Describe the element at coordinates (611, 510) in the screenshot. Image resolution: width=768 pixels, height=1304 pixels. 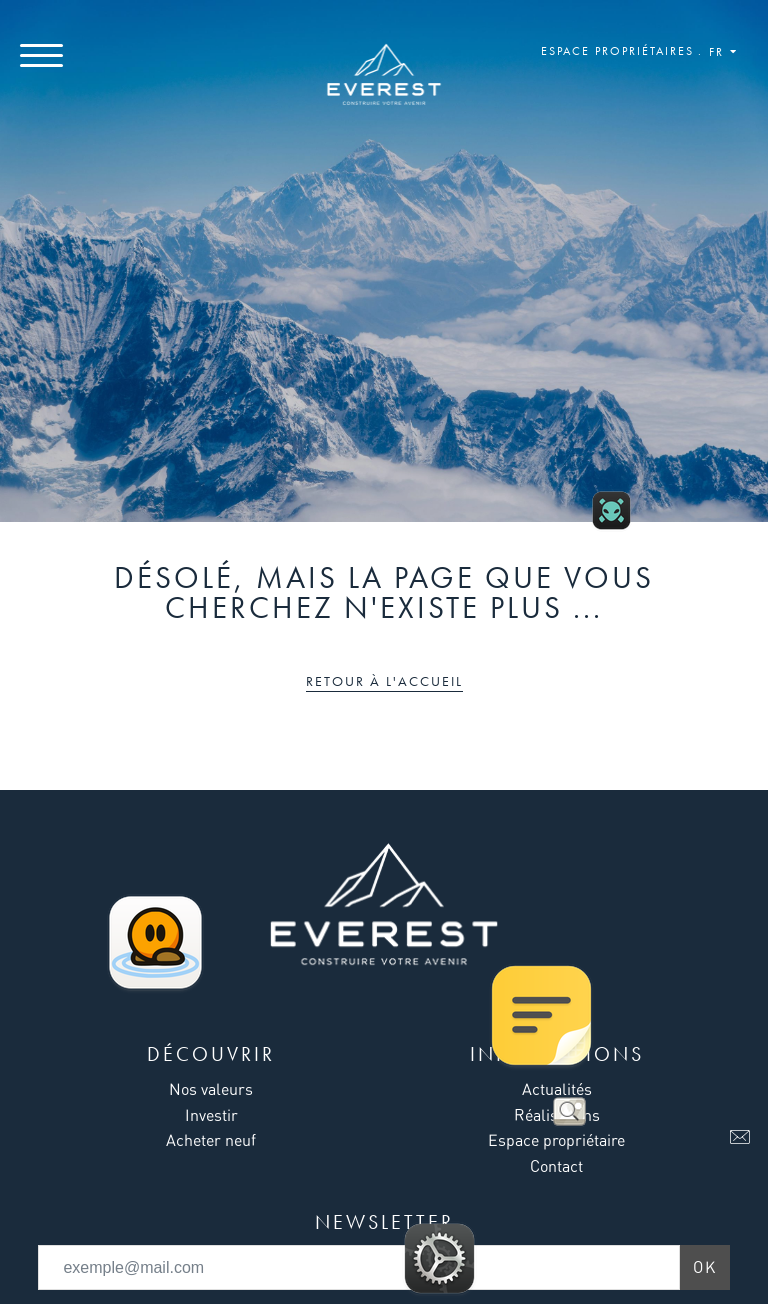
I see `open the X (formerly Twitter) app` at that location.